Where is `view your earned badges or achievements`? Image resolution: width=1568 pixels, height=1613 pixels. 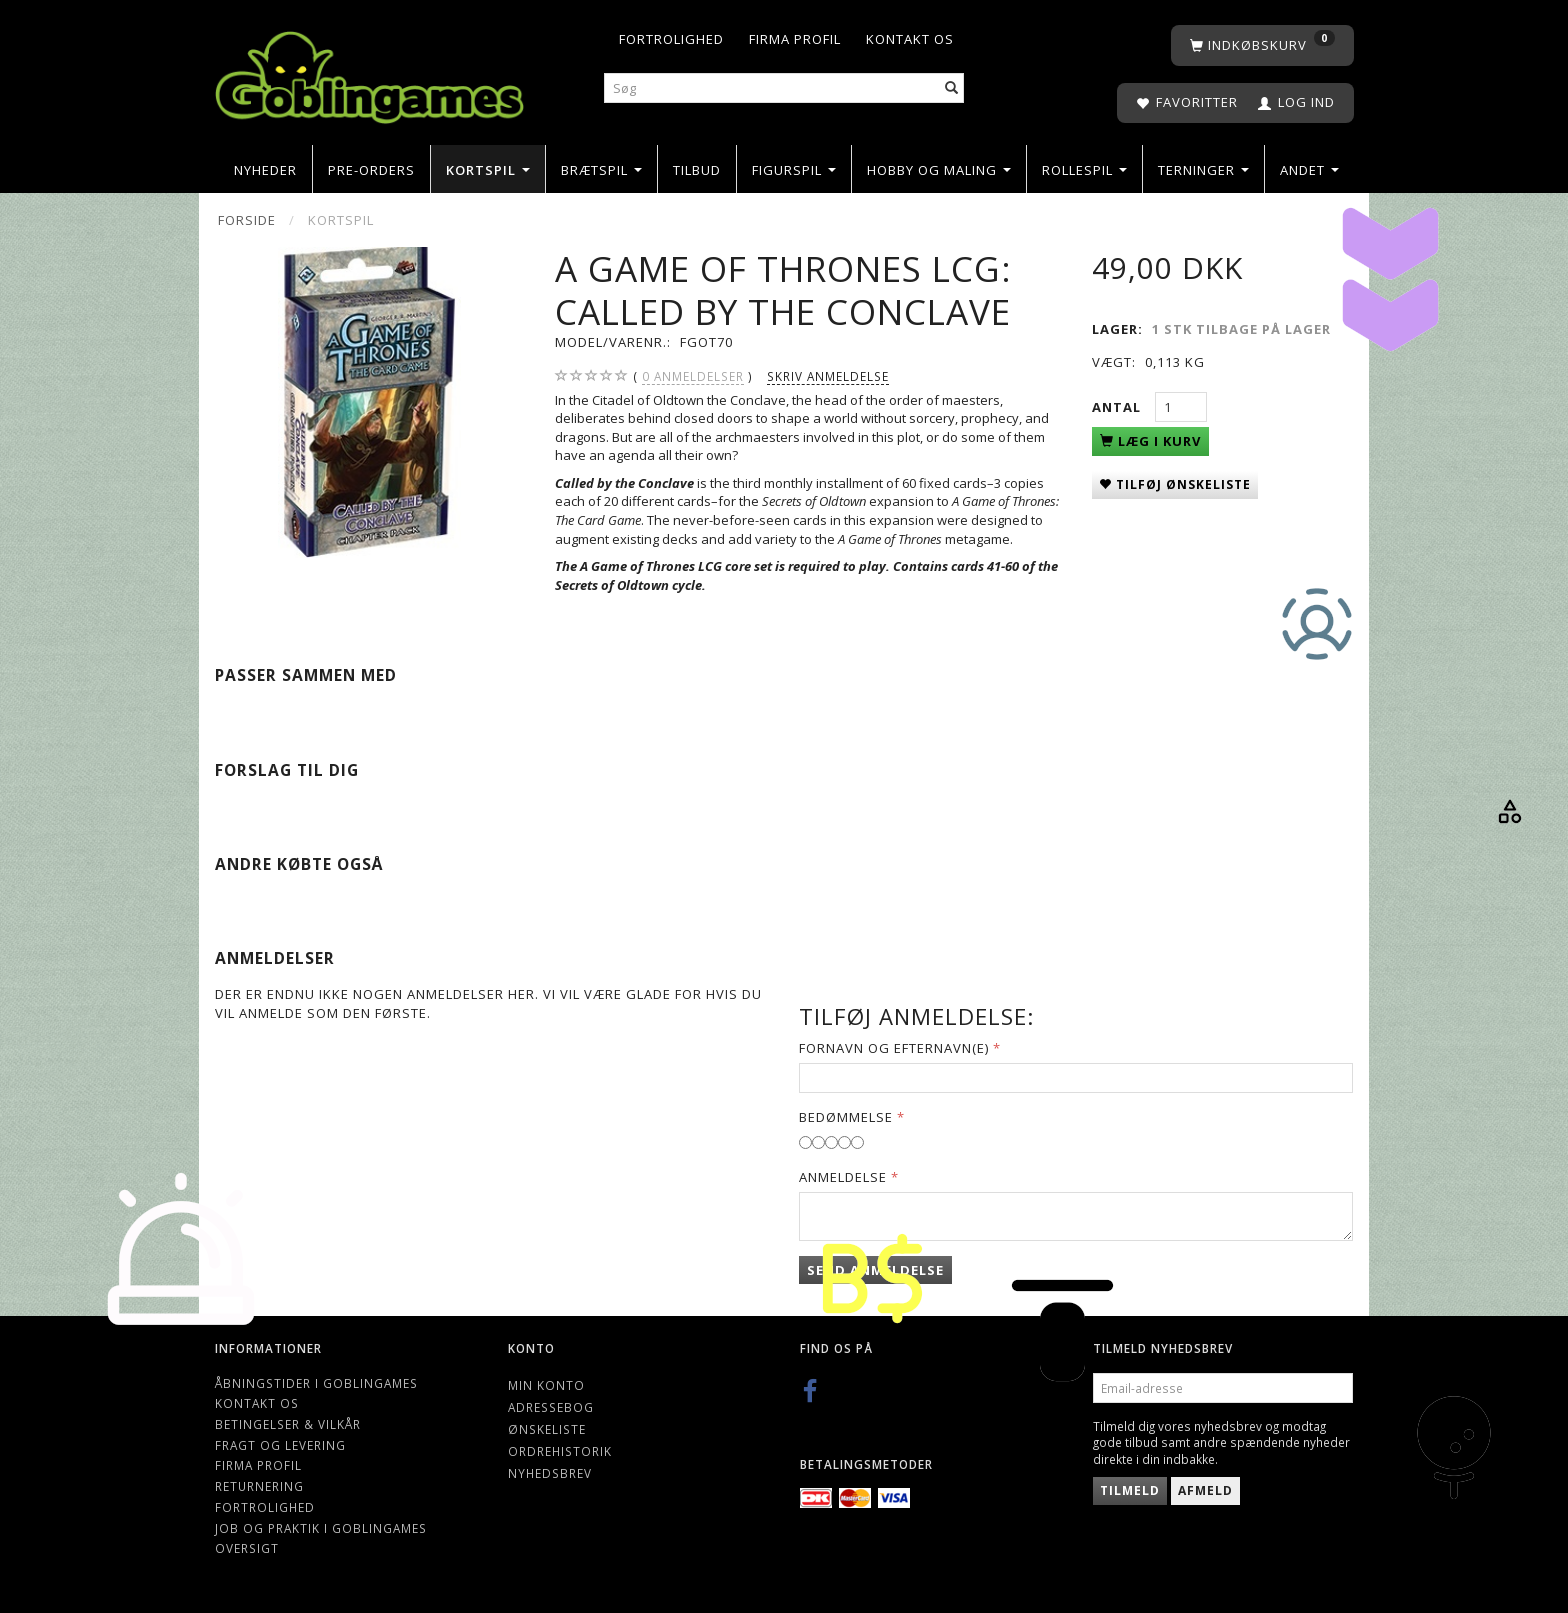
view your earned badges or achievements is located at coordinates (1390, 279).